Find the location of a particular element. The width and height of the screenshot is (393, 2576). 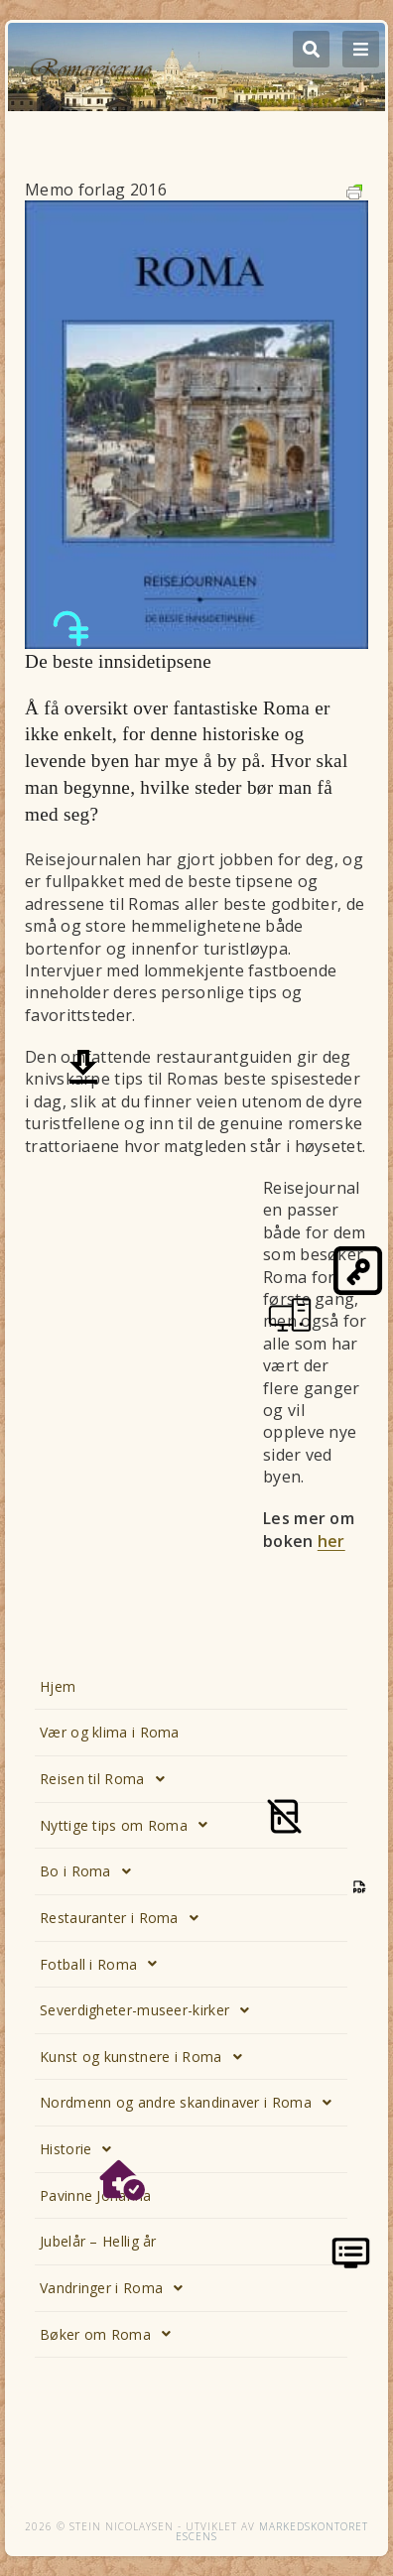

refrigerator or cooling feature disabled is located at coordinates (284, 1816).